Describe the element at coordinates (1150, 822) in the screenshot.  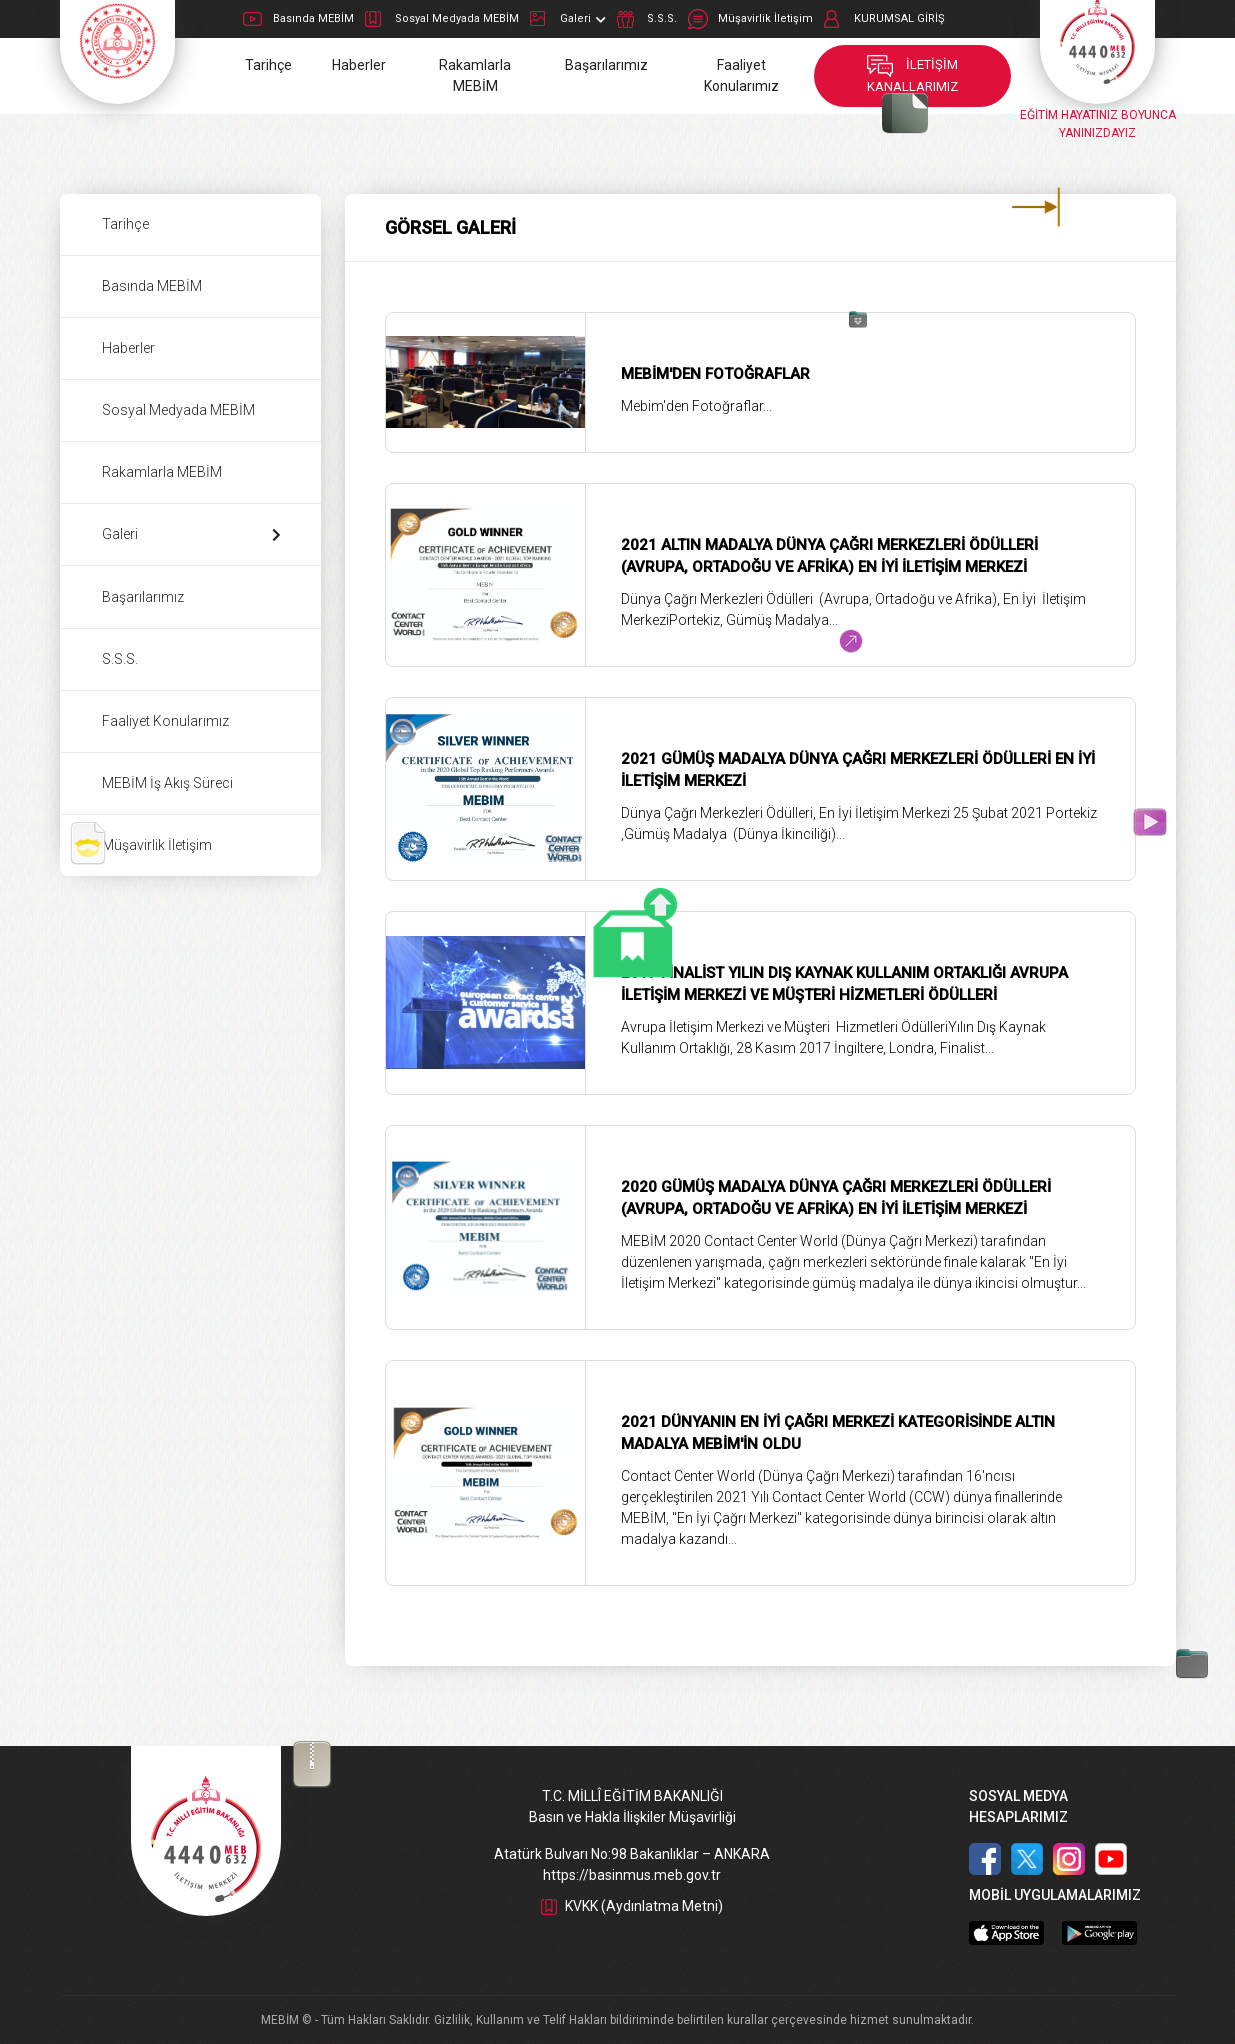
I see `open multimedia or media player app` at that location.